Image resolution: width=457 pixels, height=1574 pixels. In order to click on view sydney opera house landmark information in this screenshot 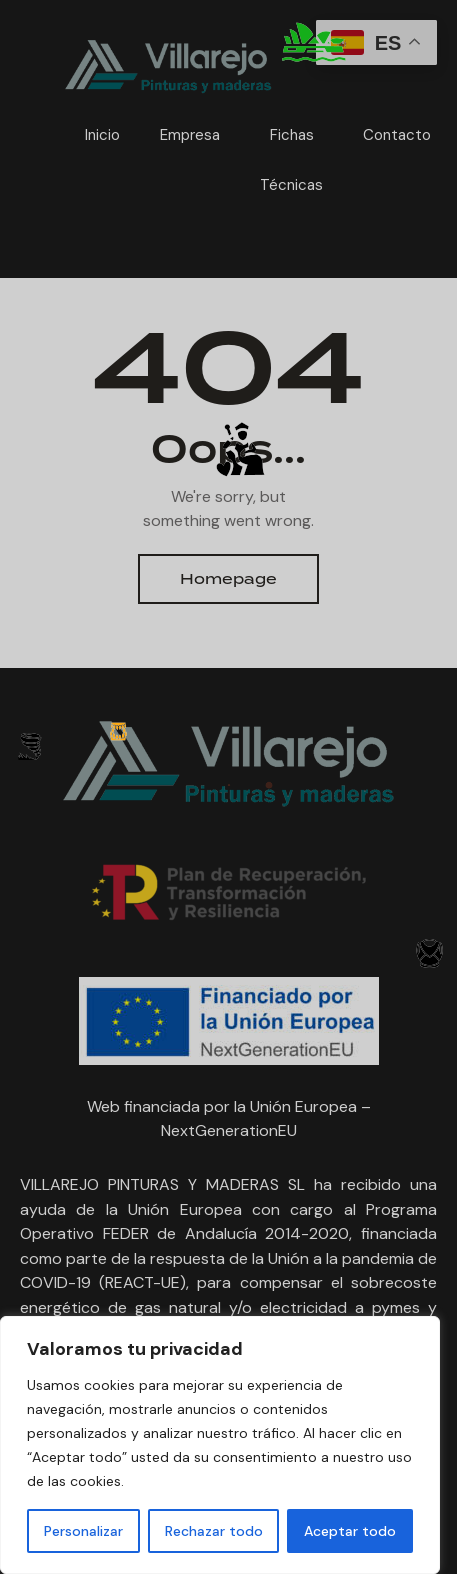, I will do `click(314, 37)`.